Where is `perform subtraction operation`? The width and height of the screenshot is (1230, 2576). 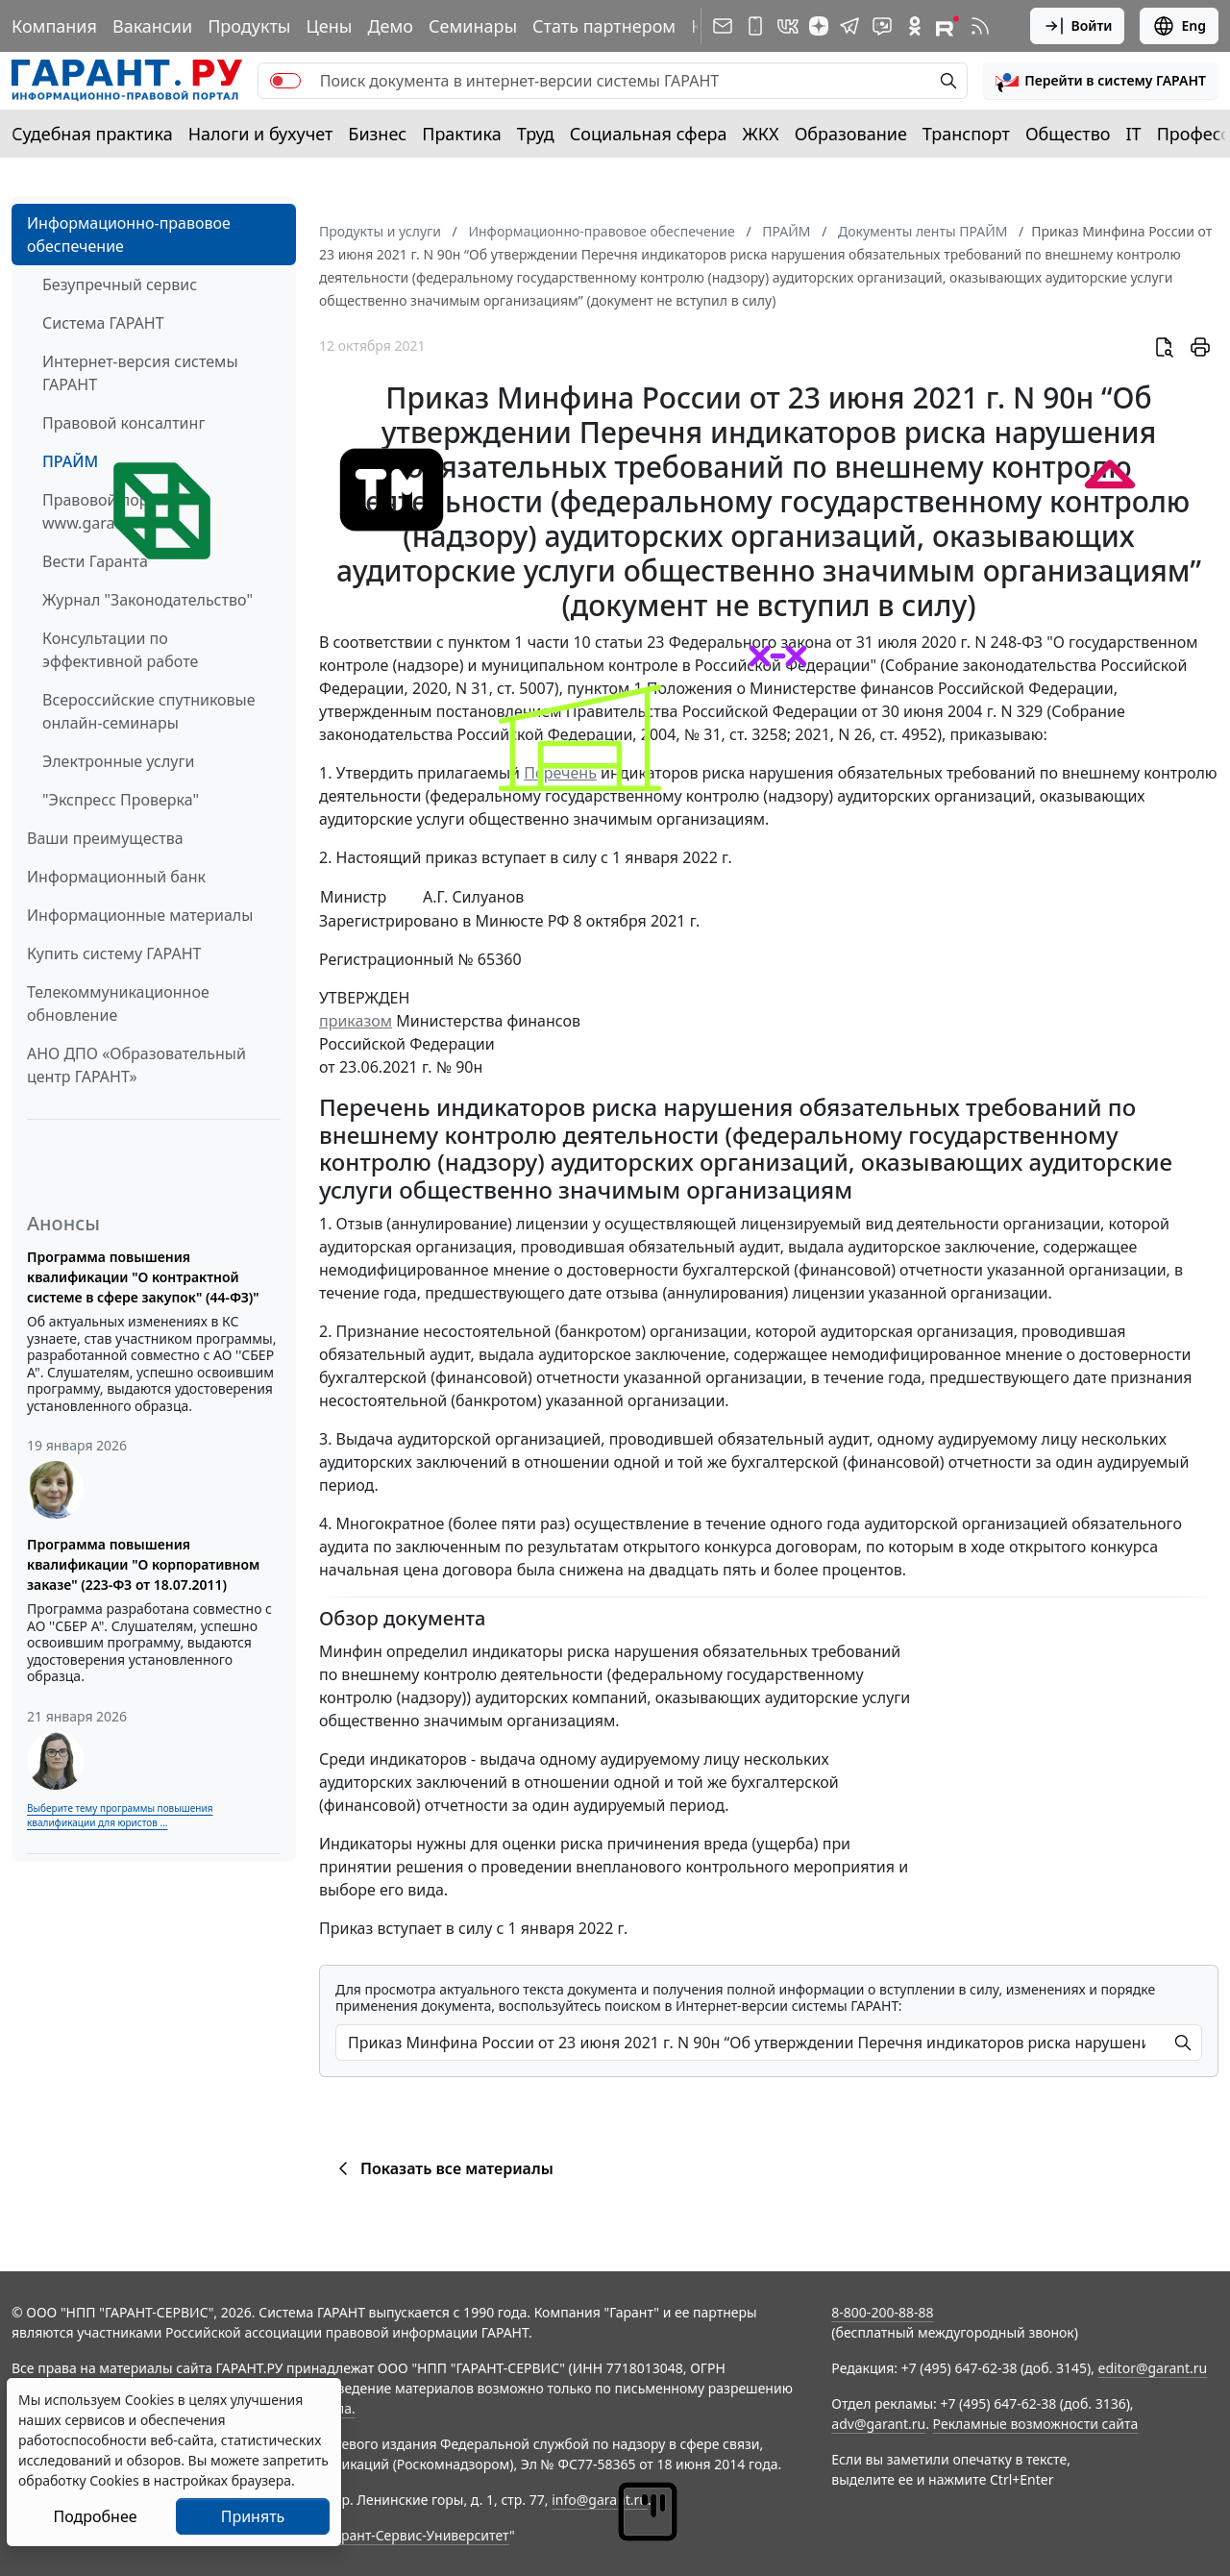
perform subtraction operation is located at coordinates (777, 656).